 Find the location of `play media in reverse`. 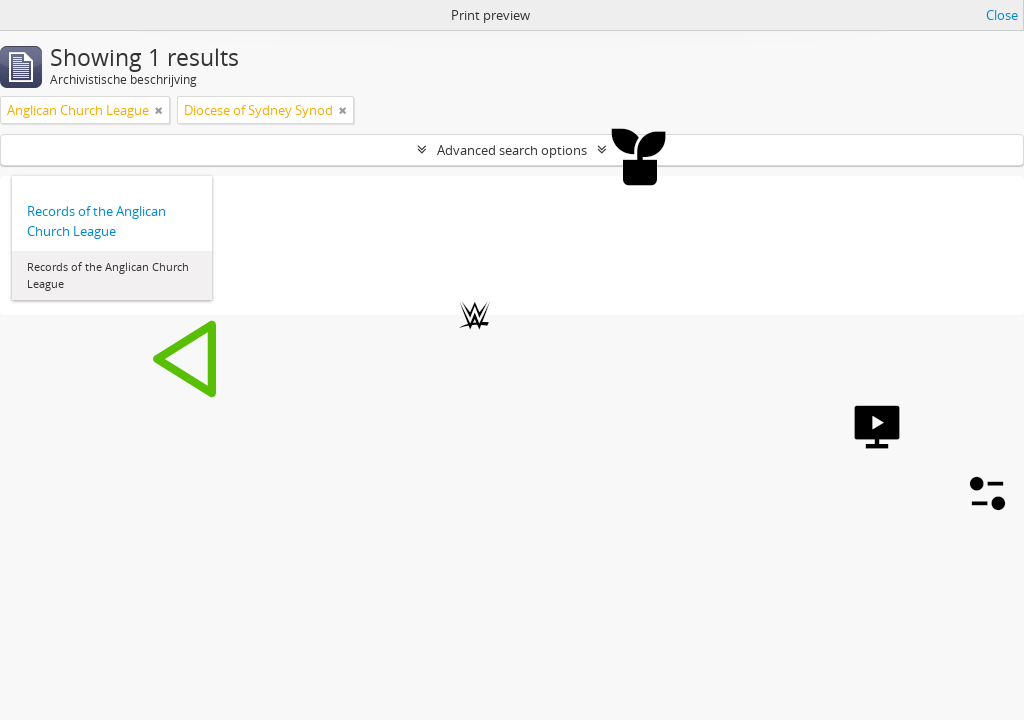

play media in reverse is located at coordinates (191, 359).